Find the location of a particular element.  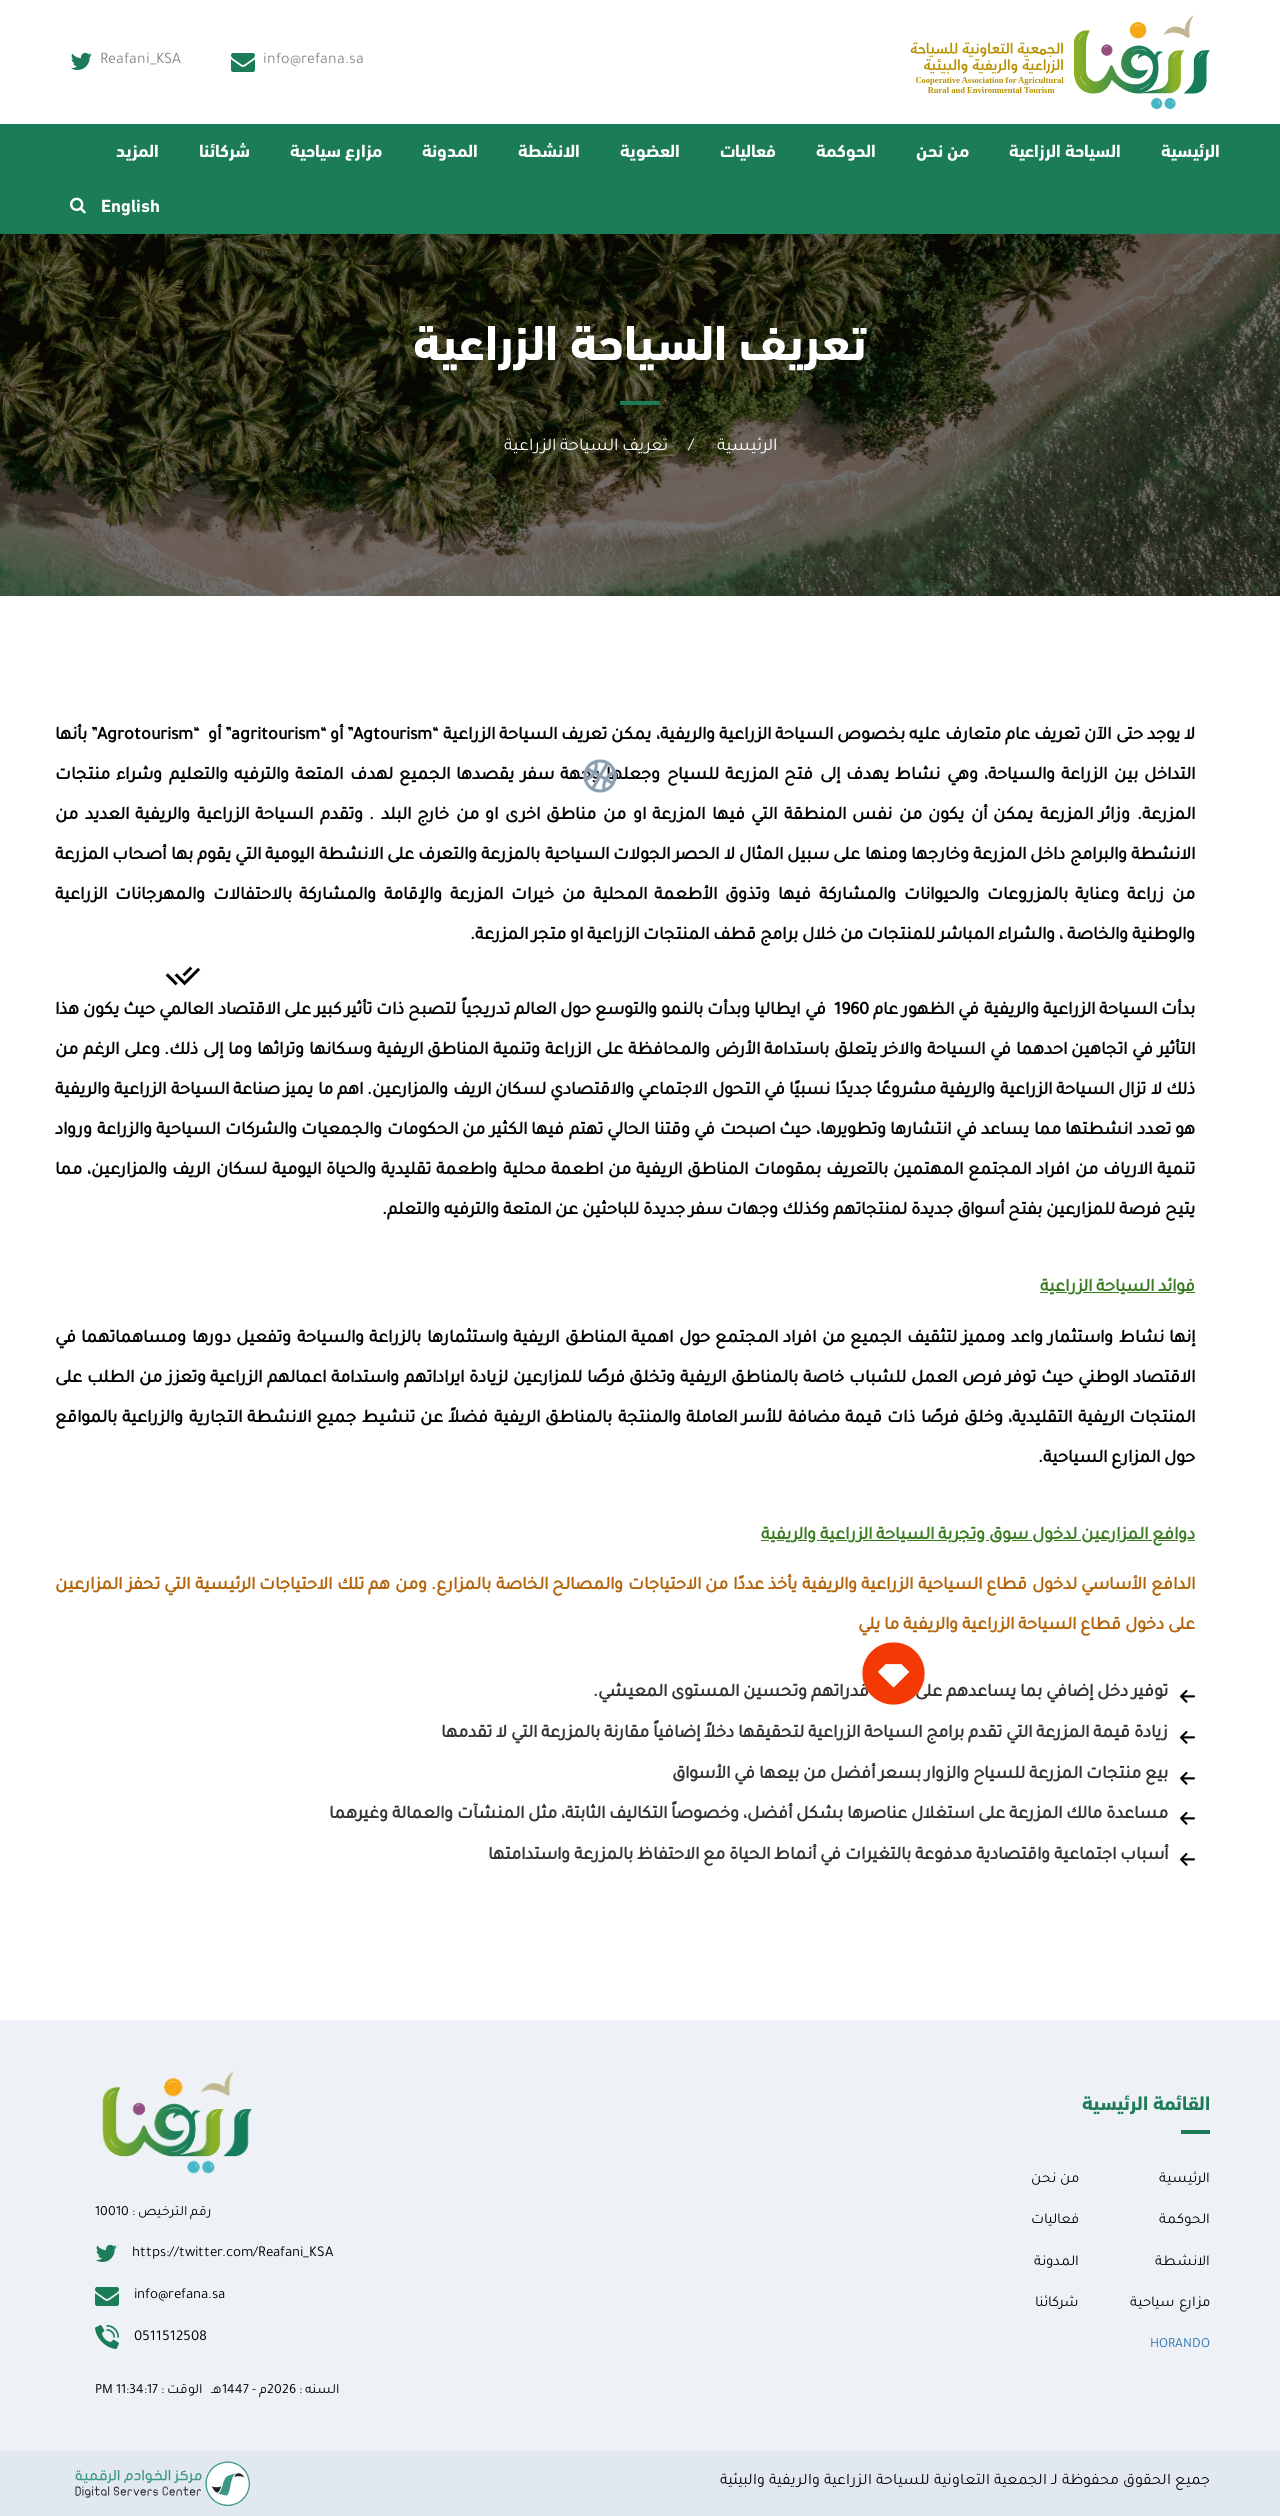

copper cryptocurrency logo is located at coordinates (893, 1673).